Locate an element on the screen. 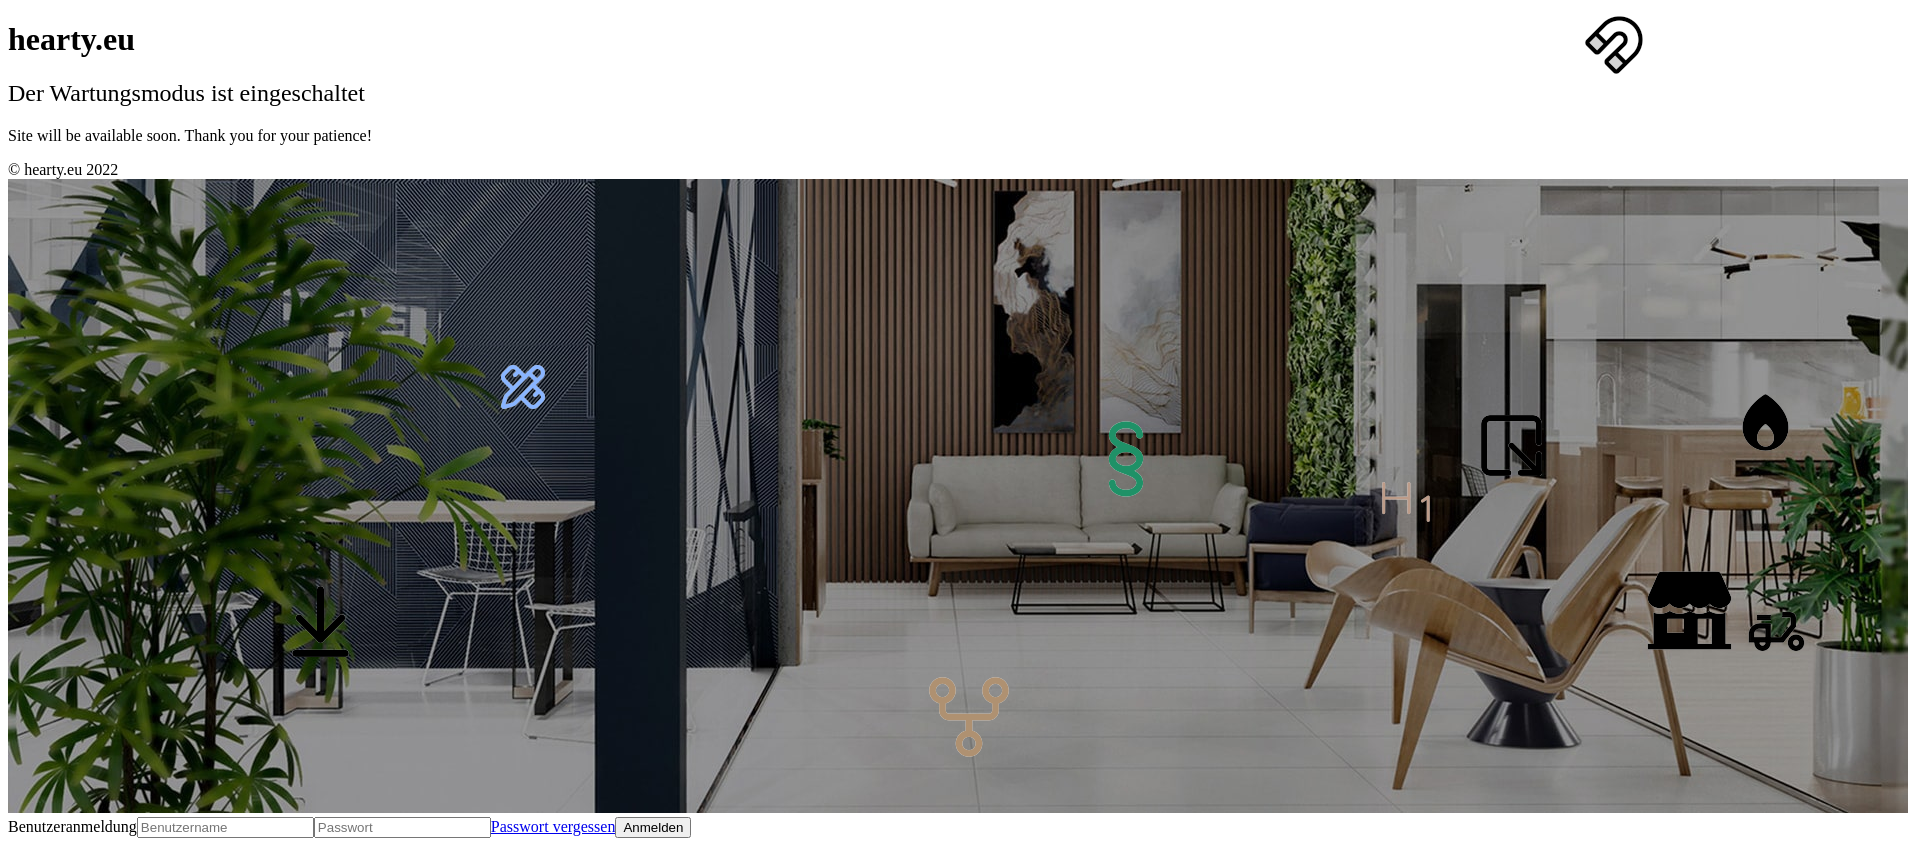 This screenshot has width=1908, height=846. browse or access the marketplace is located at coordinates (1689, 610).